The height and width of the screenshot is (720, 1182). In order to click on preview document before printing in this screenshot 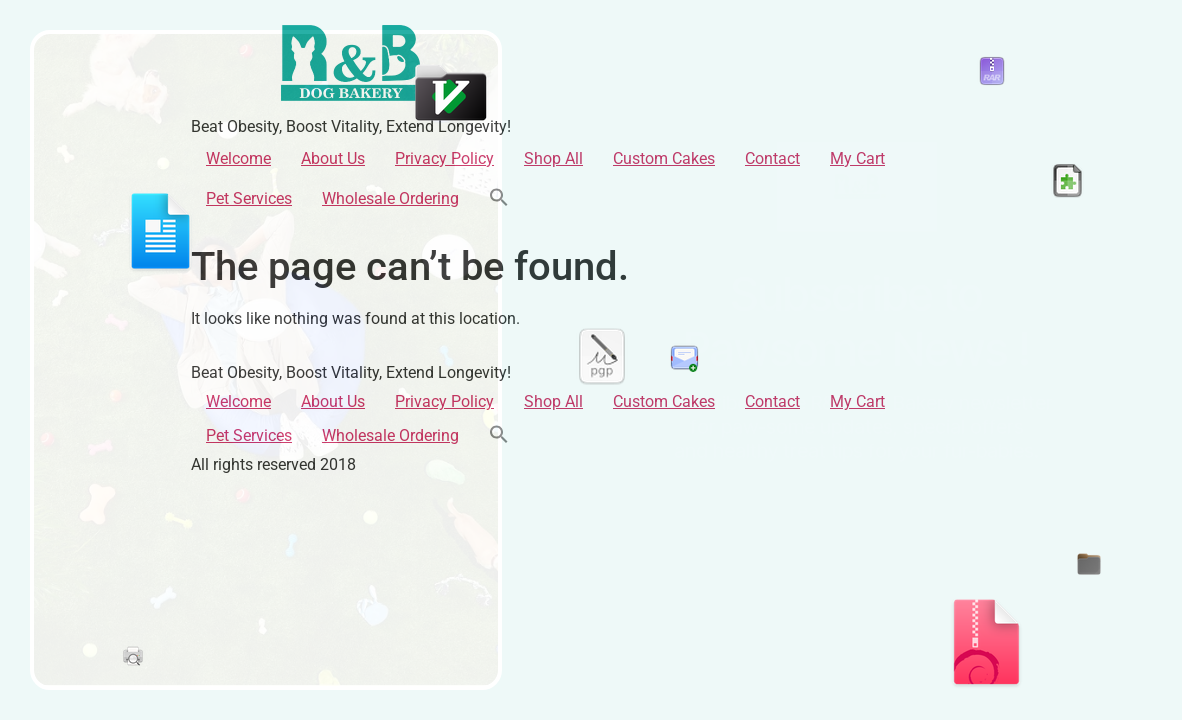, I will do `click(133, 656)`.